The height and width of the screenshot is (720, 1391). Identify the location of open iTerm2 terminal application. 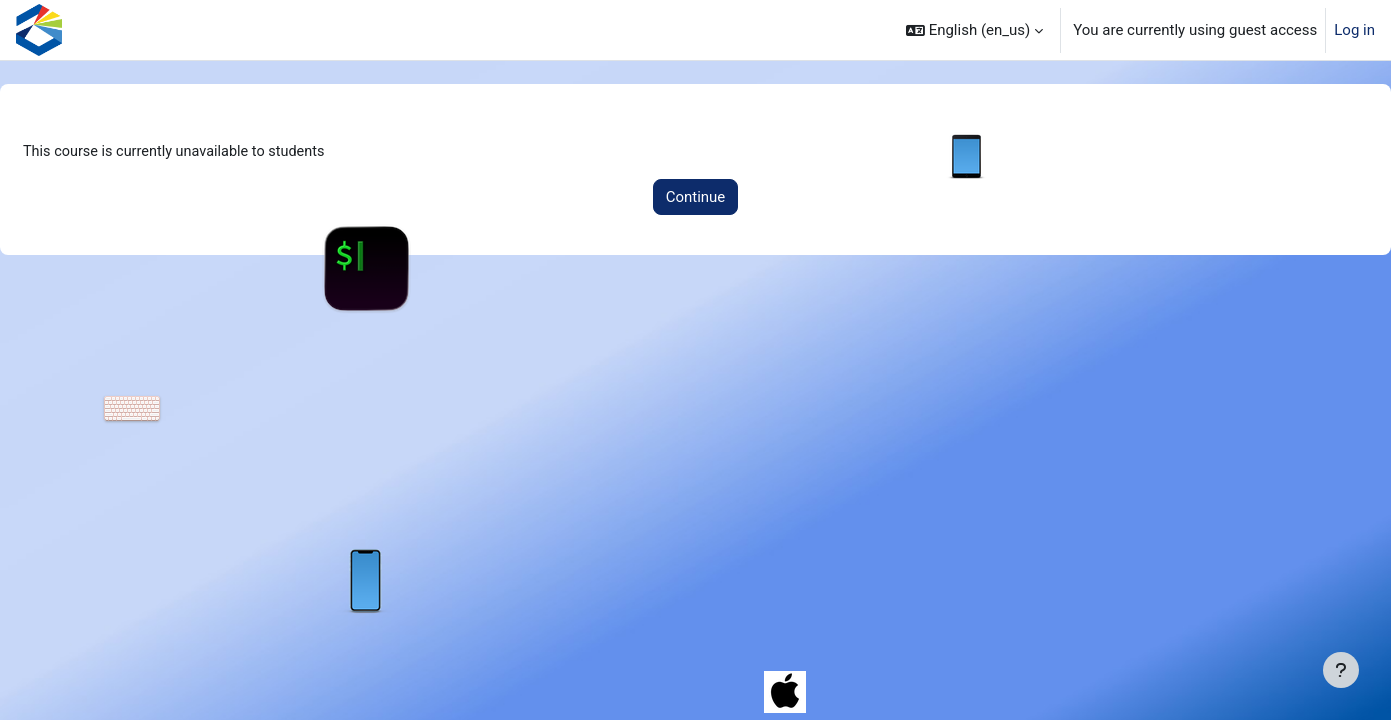
(366, 268).